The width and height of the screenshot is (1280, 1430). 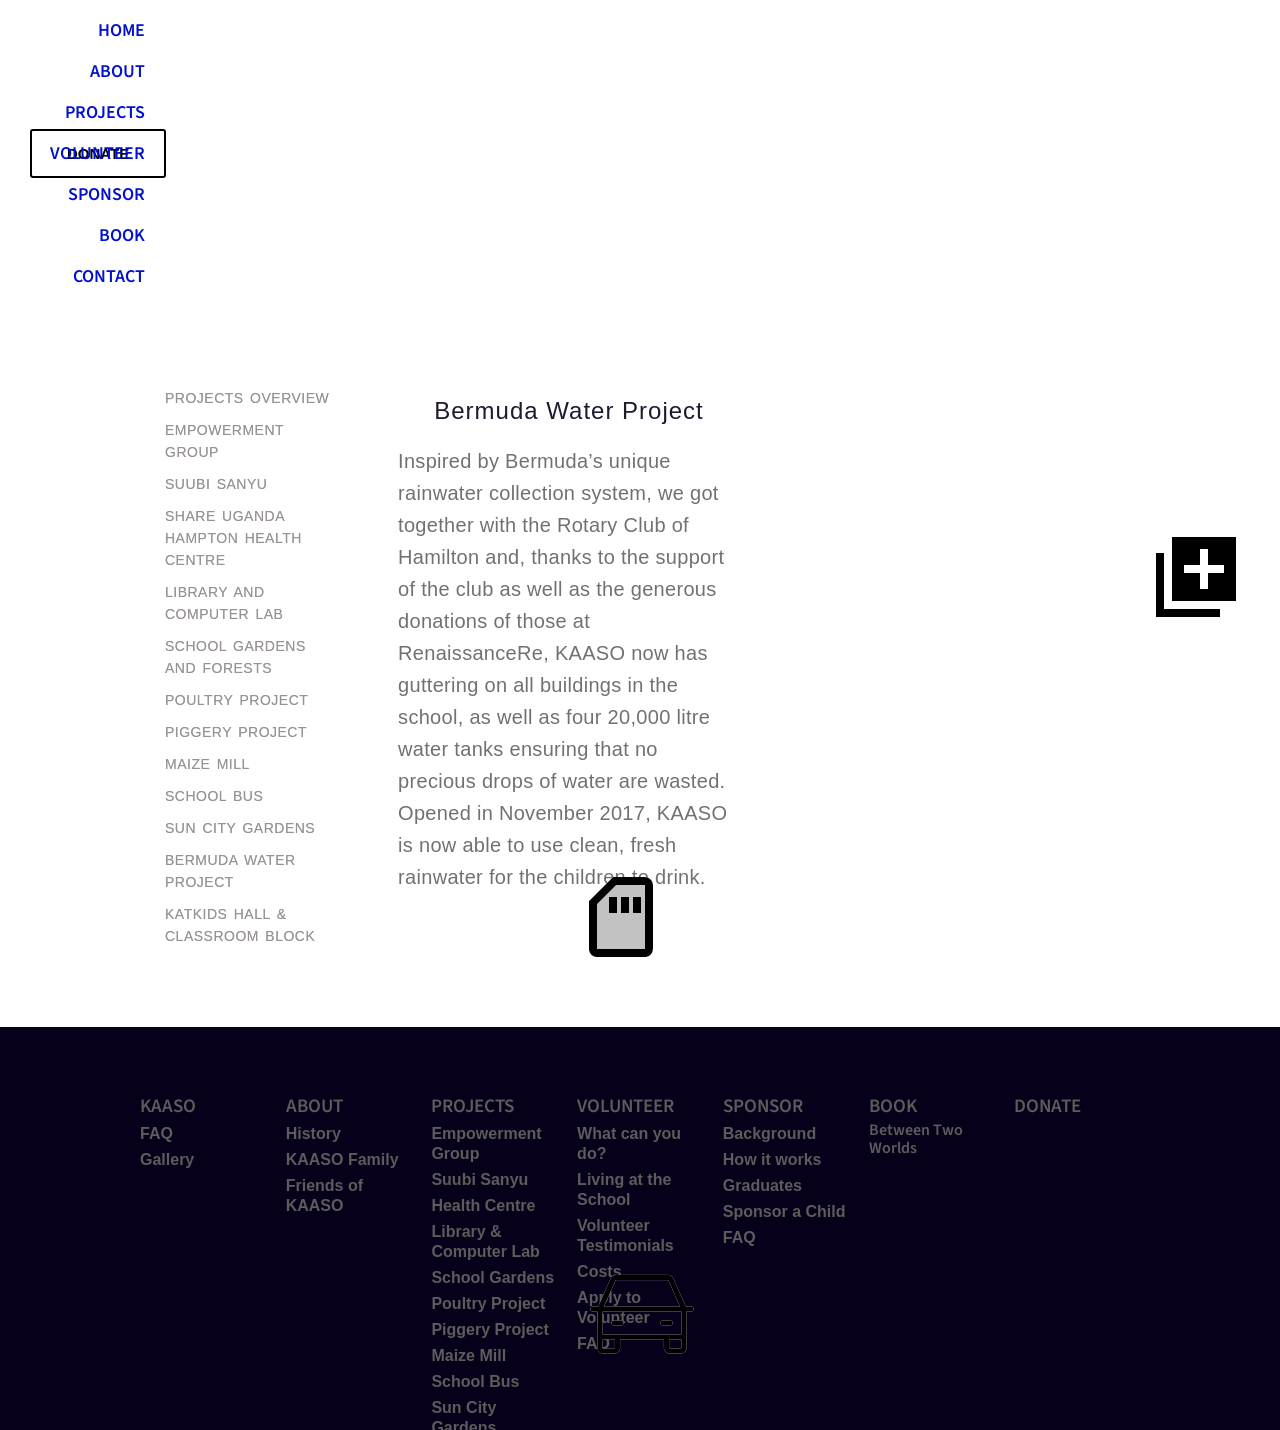 What do you see at coordinates (1196, 577) in the screenshot?
I see `add a new photo to your collection` at bounding box center [1196, 577].